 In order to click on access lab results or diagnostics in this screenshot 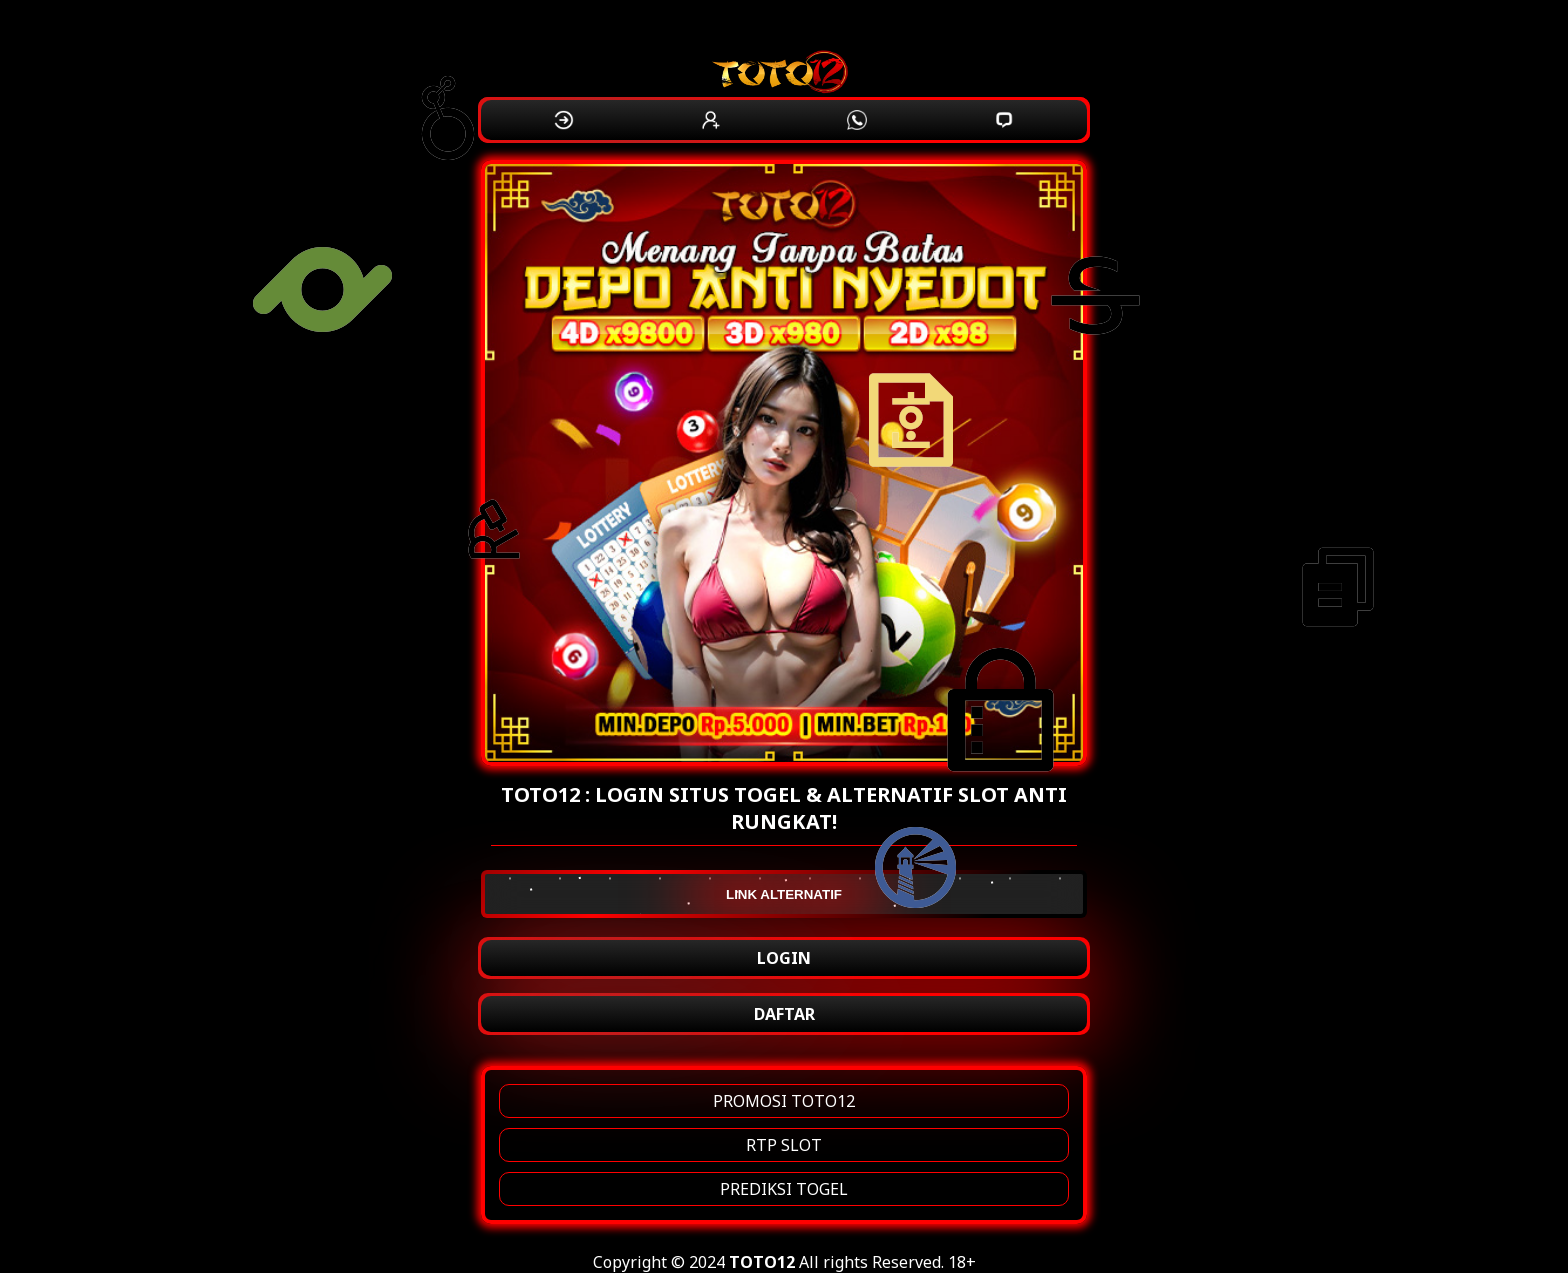, I will do `click(494, 530)`.